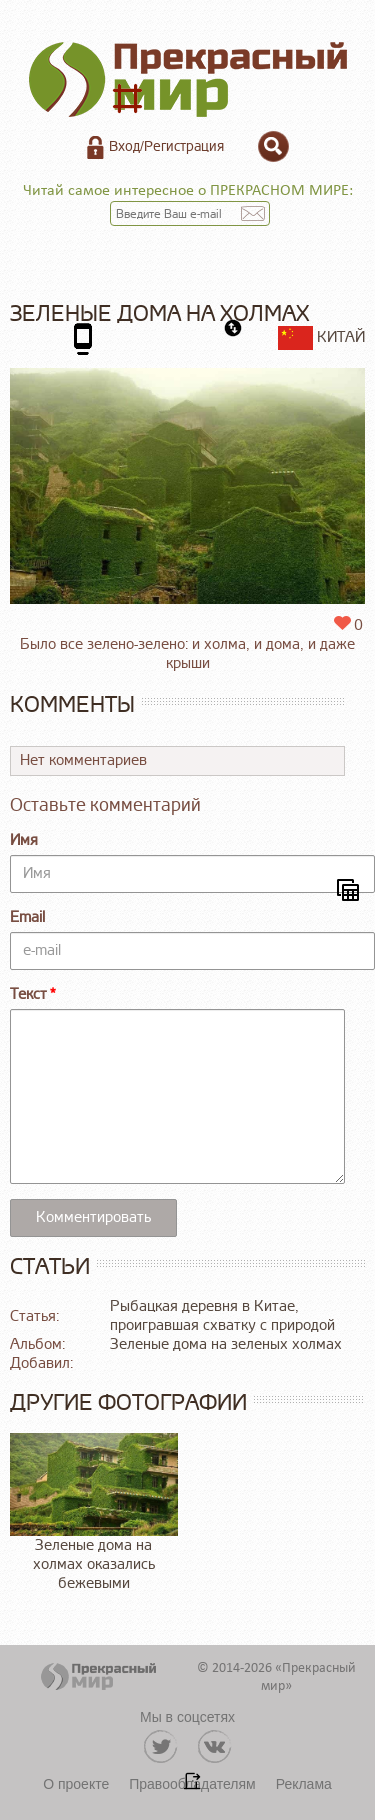 The image size is (375, 1820). I want to click on access frame or artboard settings, so click(127, 98).